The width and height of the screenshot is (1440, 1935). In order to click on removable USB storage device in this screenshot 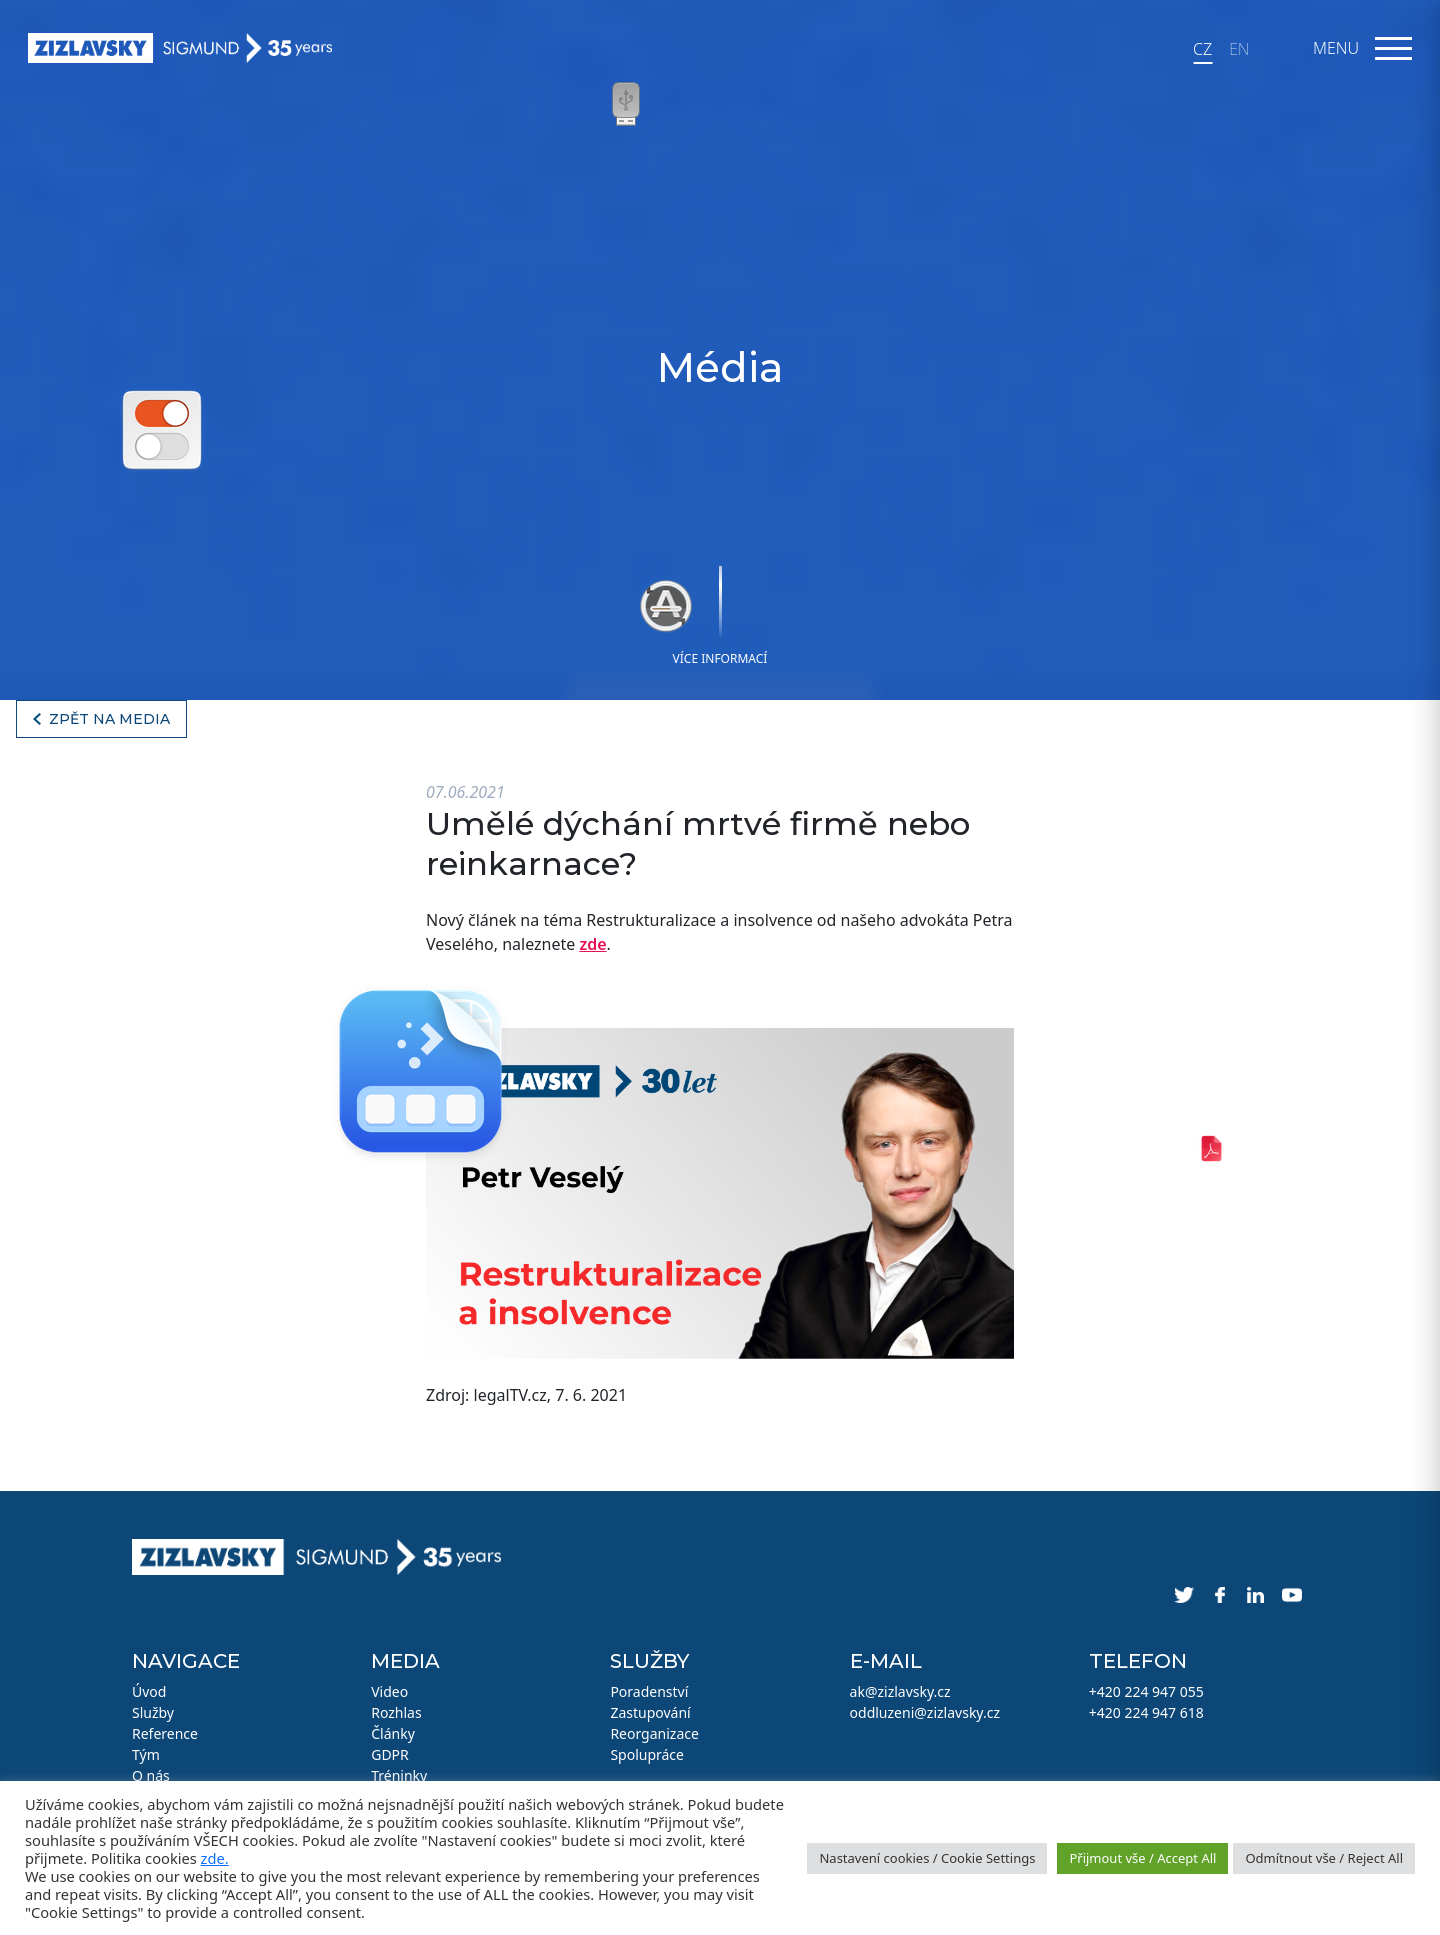, I will do `click(626, 104)`.